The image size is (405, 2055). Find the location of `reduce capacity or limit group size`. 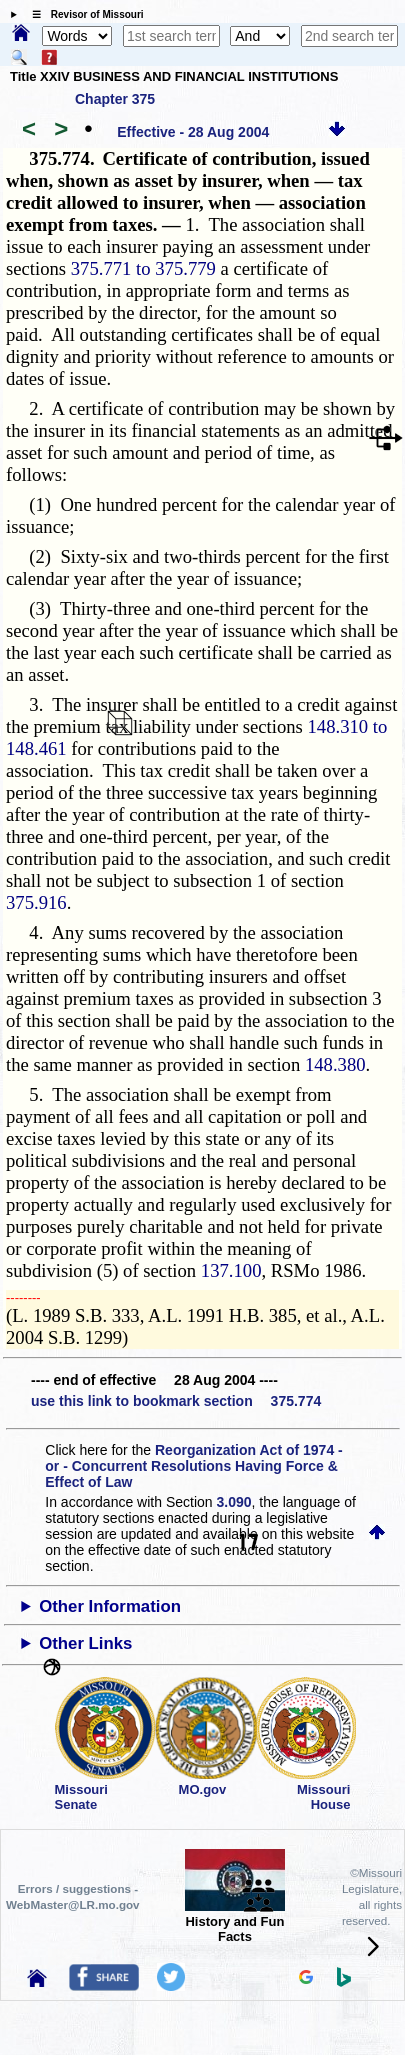

reduce capacity or limit group size is located at coordinates (258, 1895).